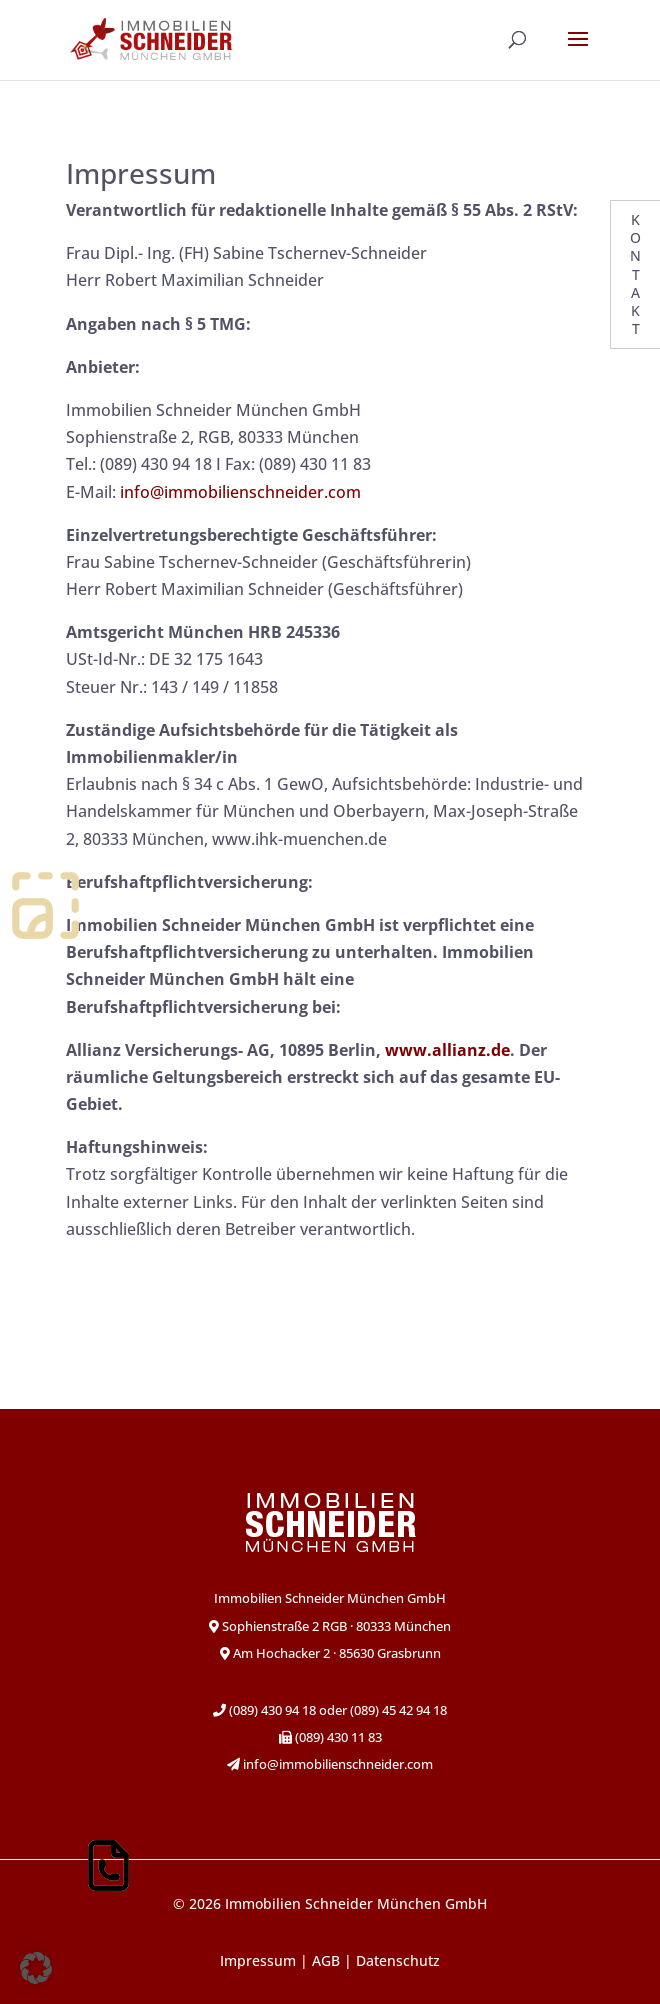 This screenshot has width=660, height=2004. What do you see at coordinates (45, 905) in the screenshot?
I see `enable picture-in-picture mode for an image` at bounding box center [45, 905].